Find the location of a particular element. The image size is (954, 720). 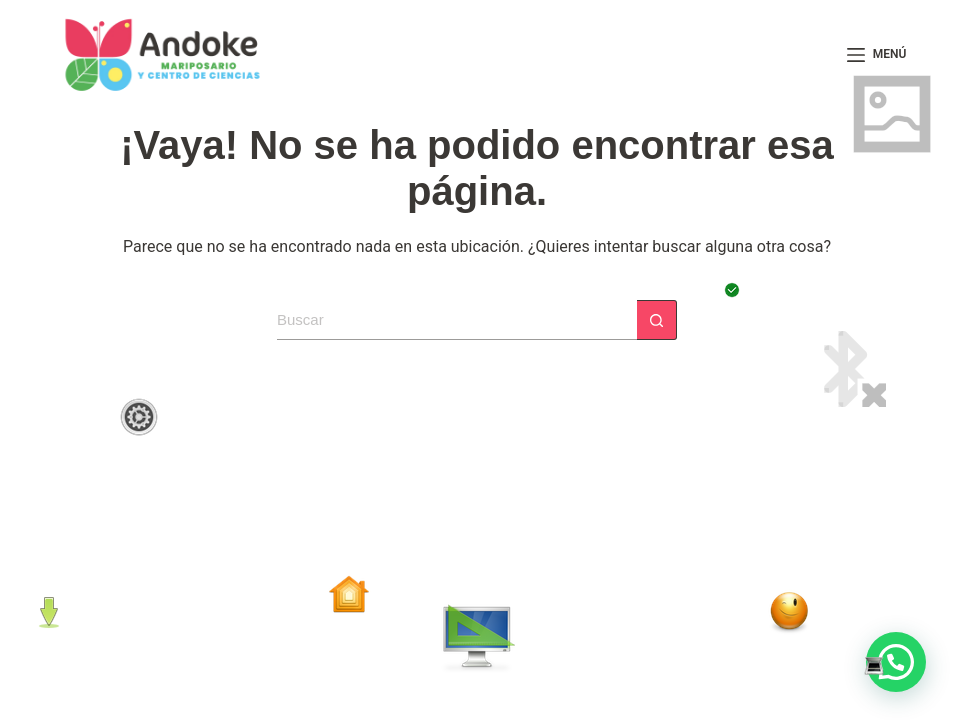

save the current document is located at coordinates (49, 613).